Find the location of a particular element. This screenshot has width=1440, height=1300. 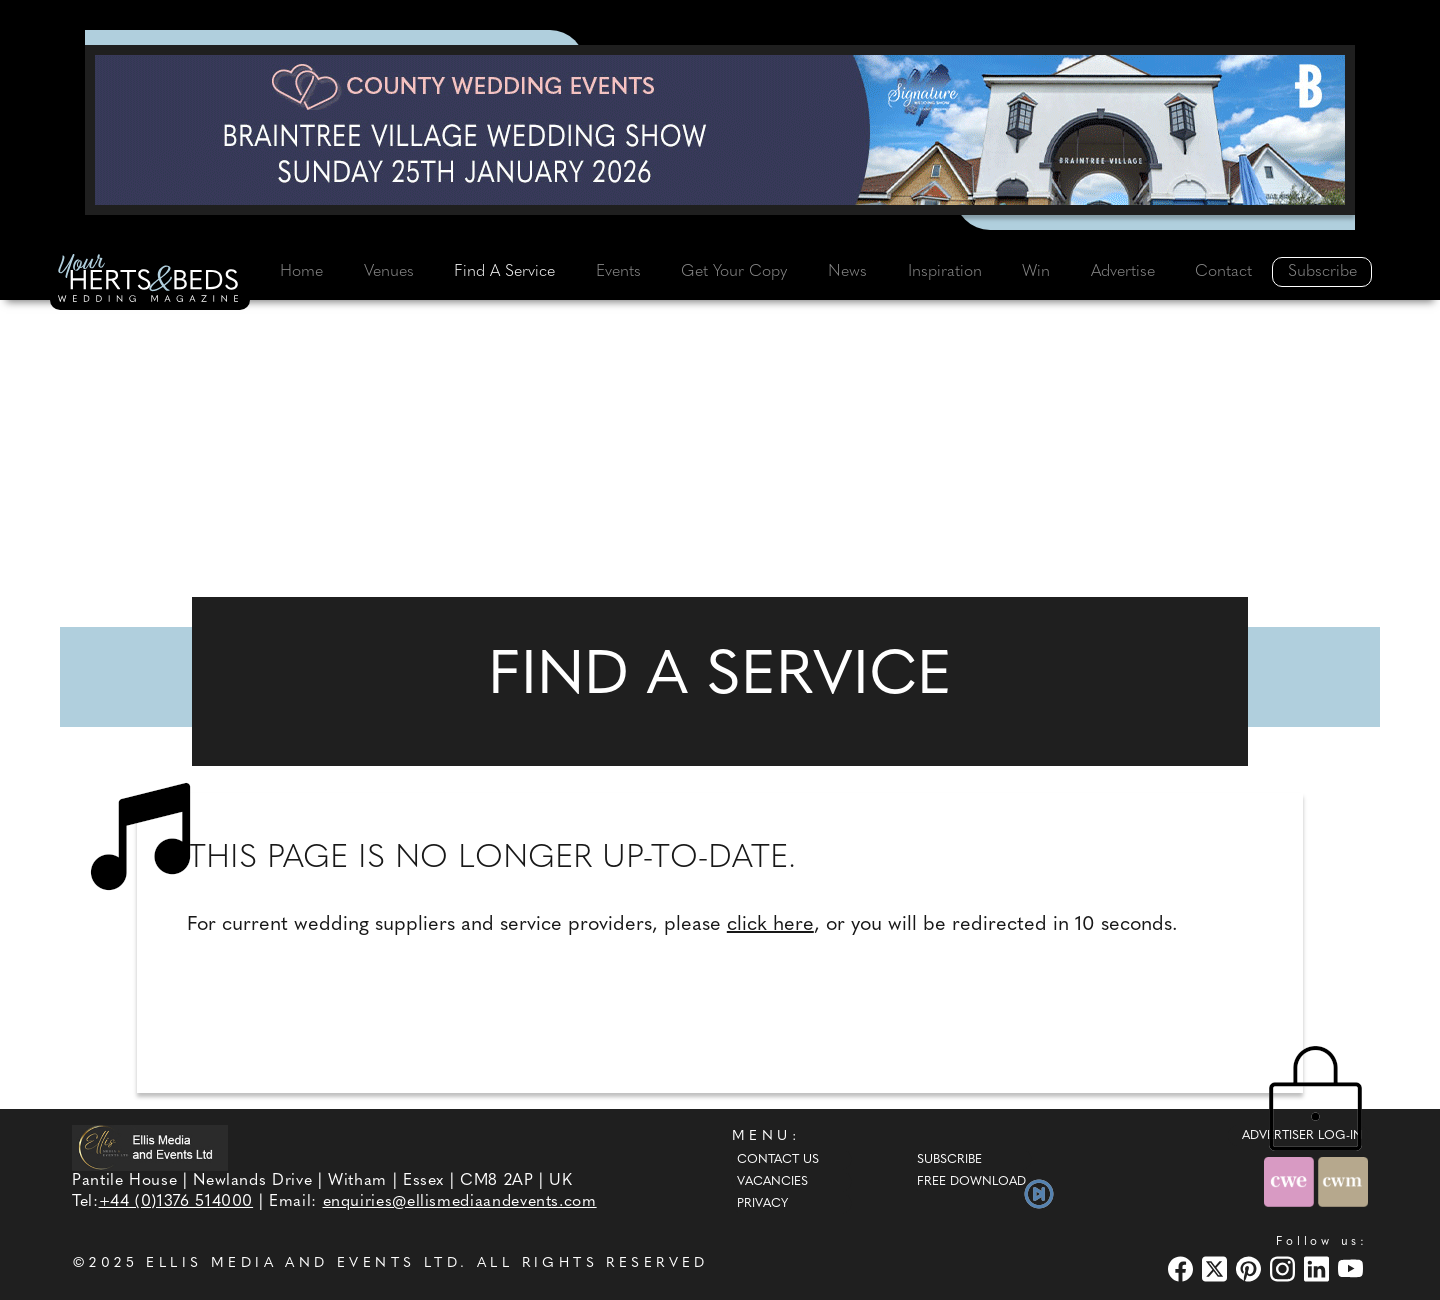

skip to the next track or media item is located at coordinates (1039, 1194).